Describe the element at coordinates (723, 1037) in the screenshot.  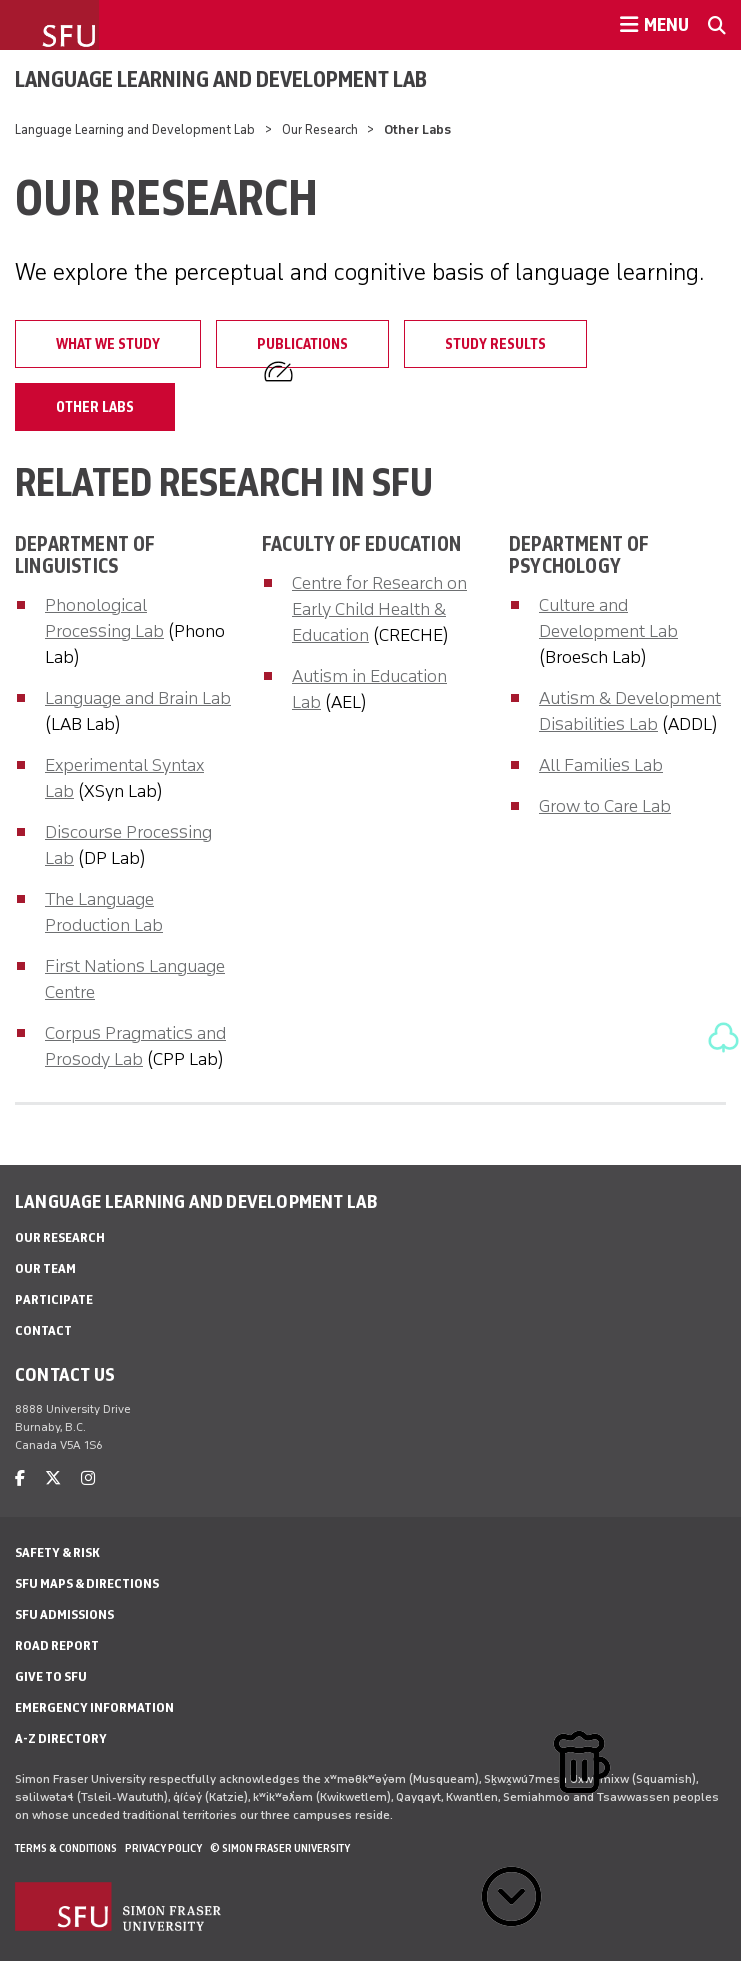
I see `playing card suit symbol for clubs` at that location.